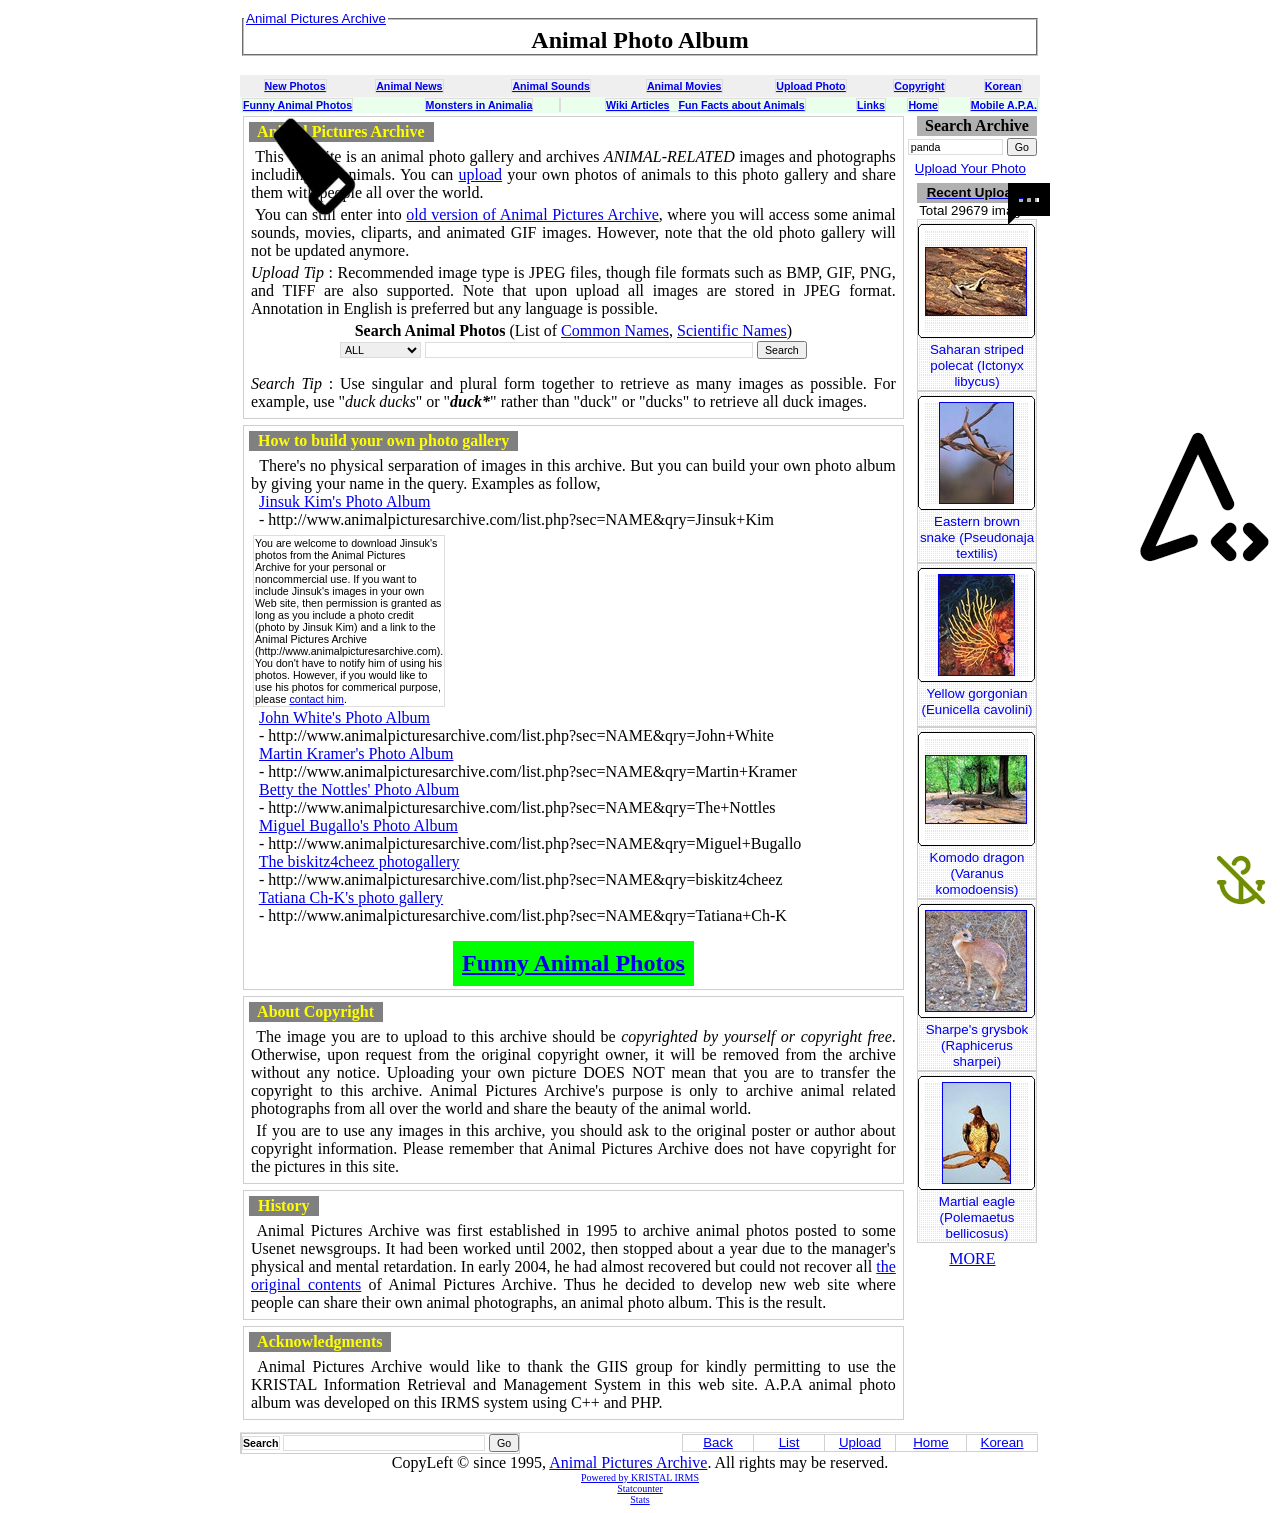  I want to click on disable anchor or fixed position, so click(1241, 880).